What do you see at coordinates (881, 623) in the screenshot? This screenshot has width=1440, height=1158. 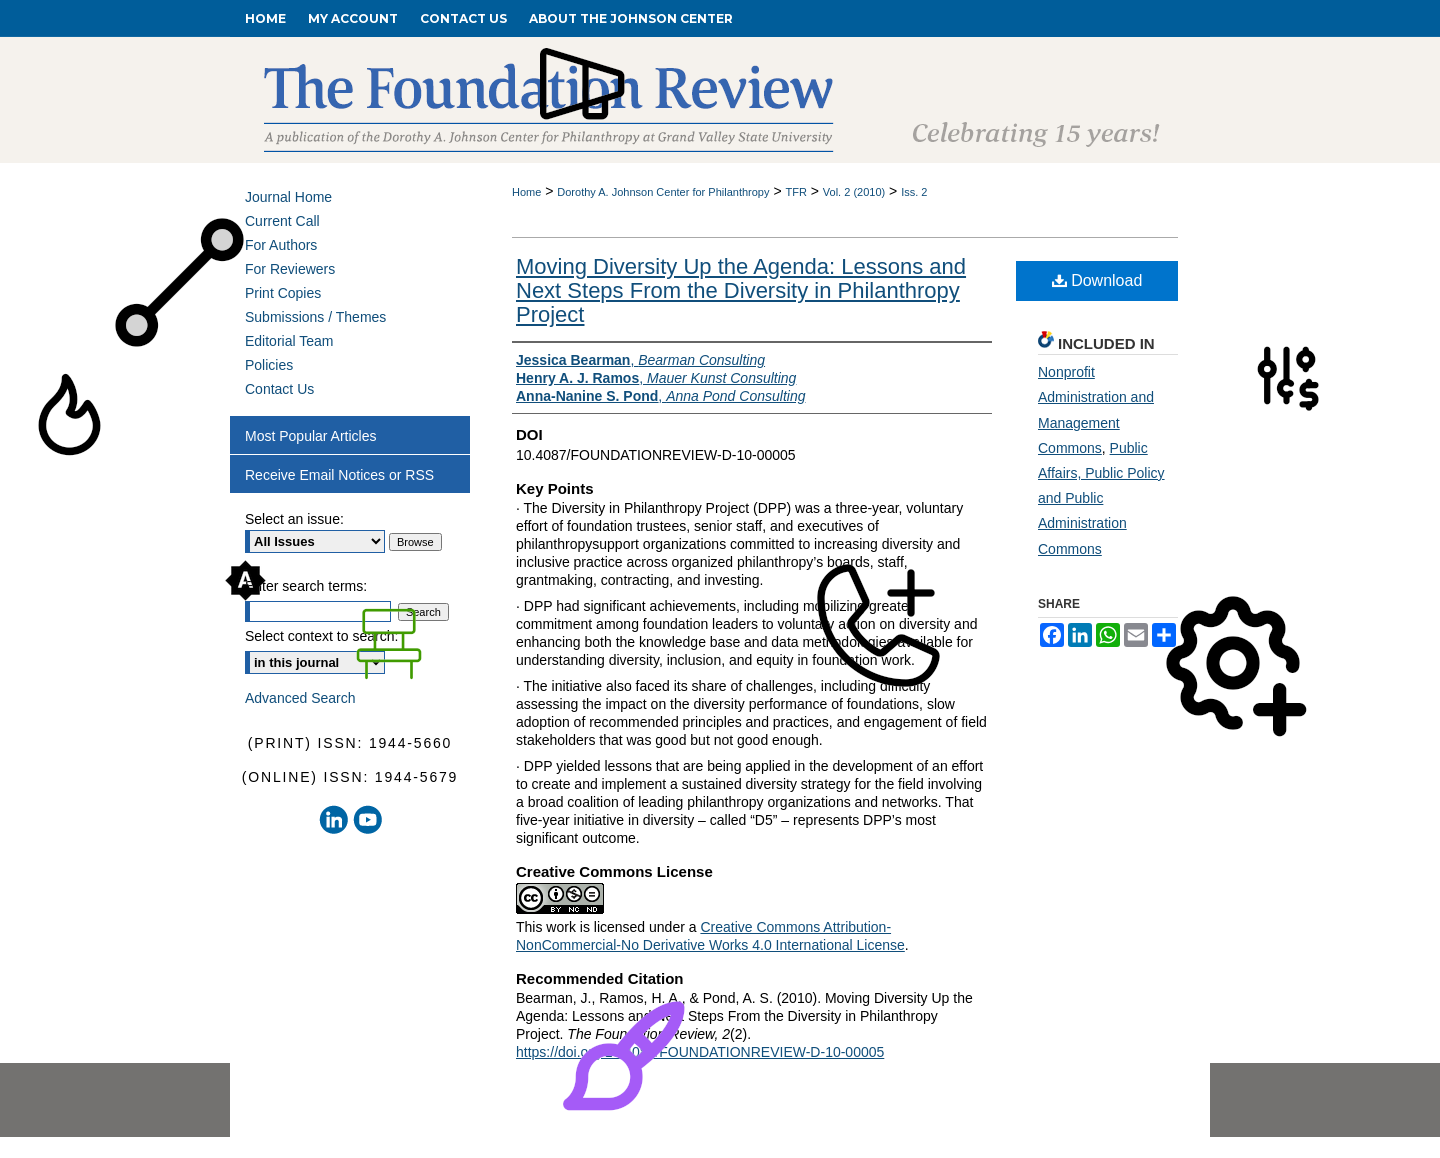 I see `add a new contact` at bounding box center [881, 623].